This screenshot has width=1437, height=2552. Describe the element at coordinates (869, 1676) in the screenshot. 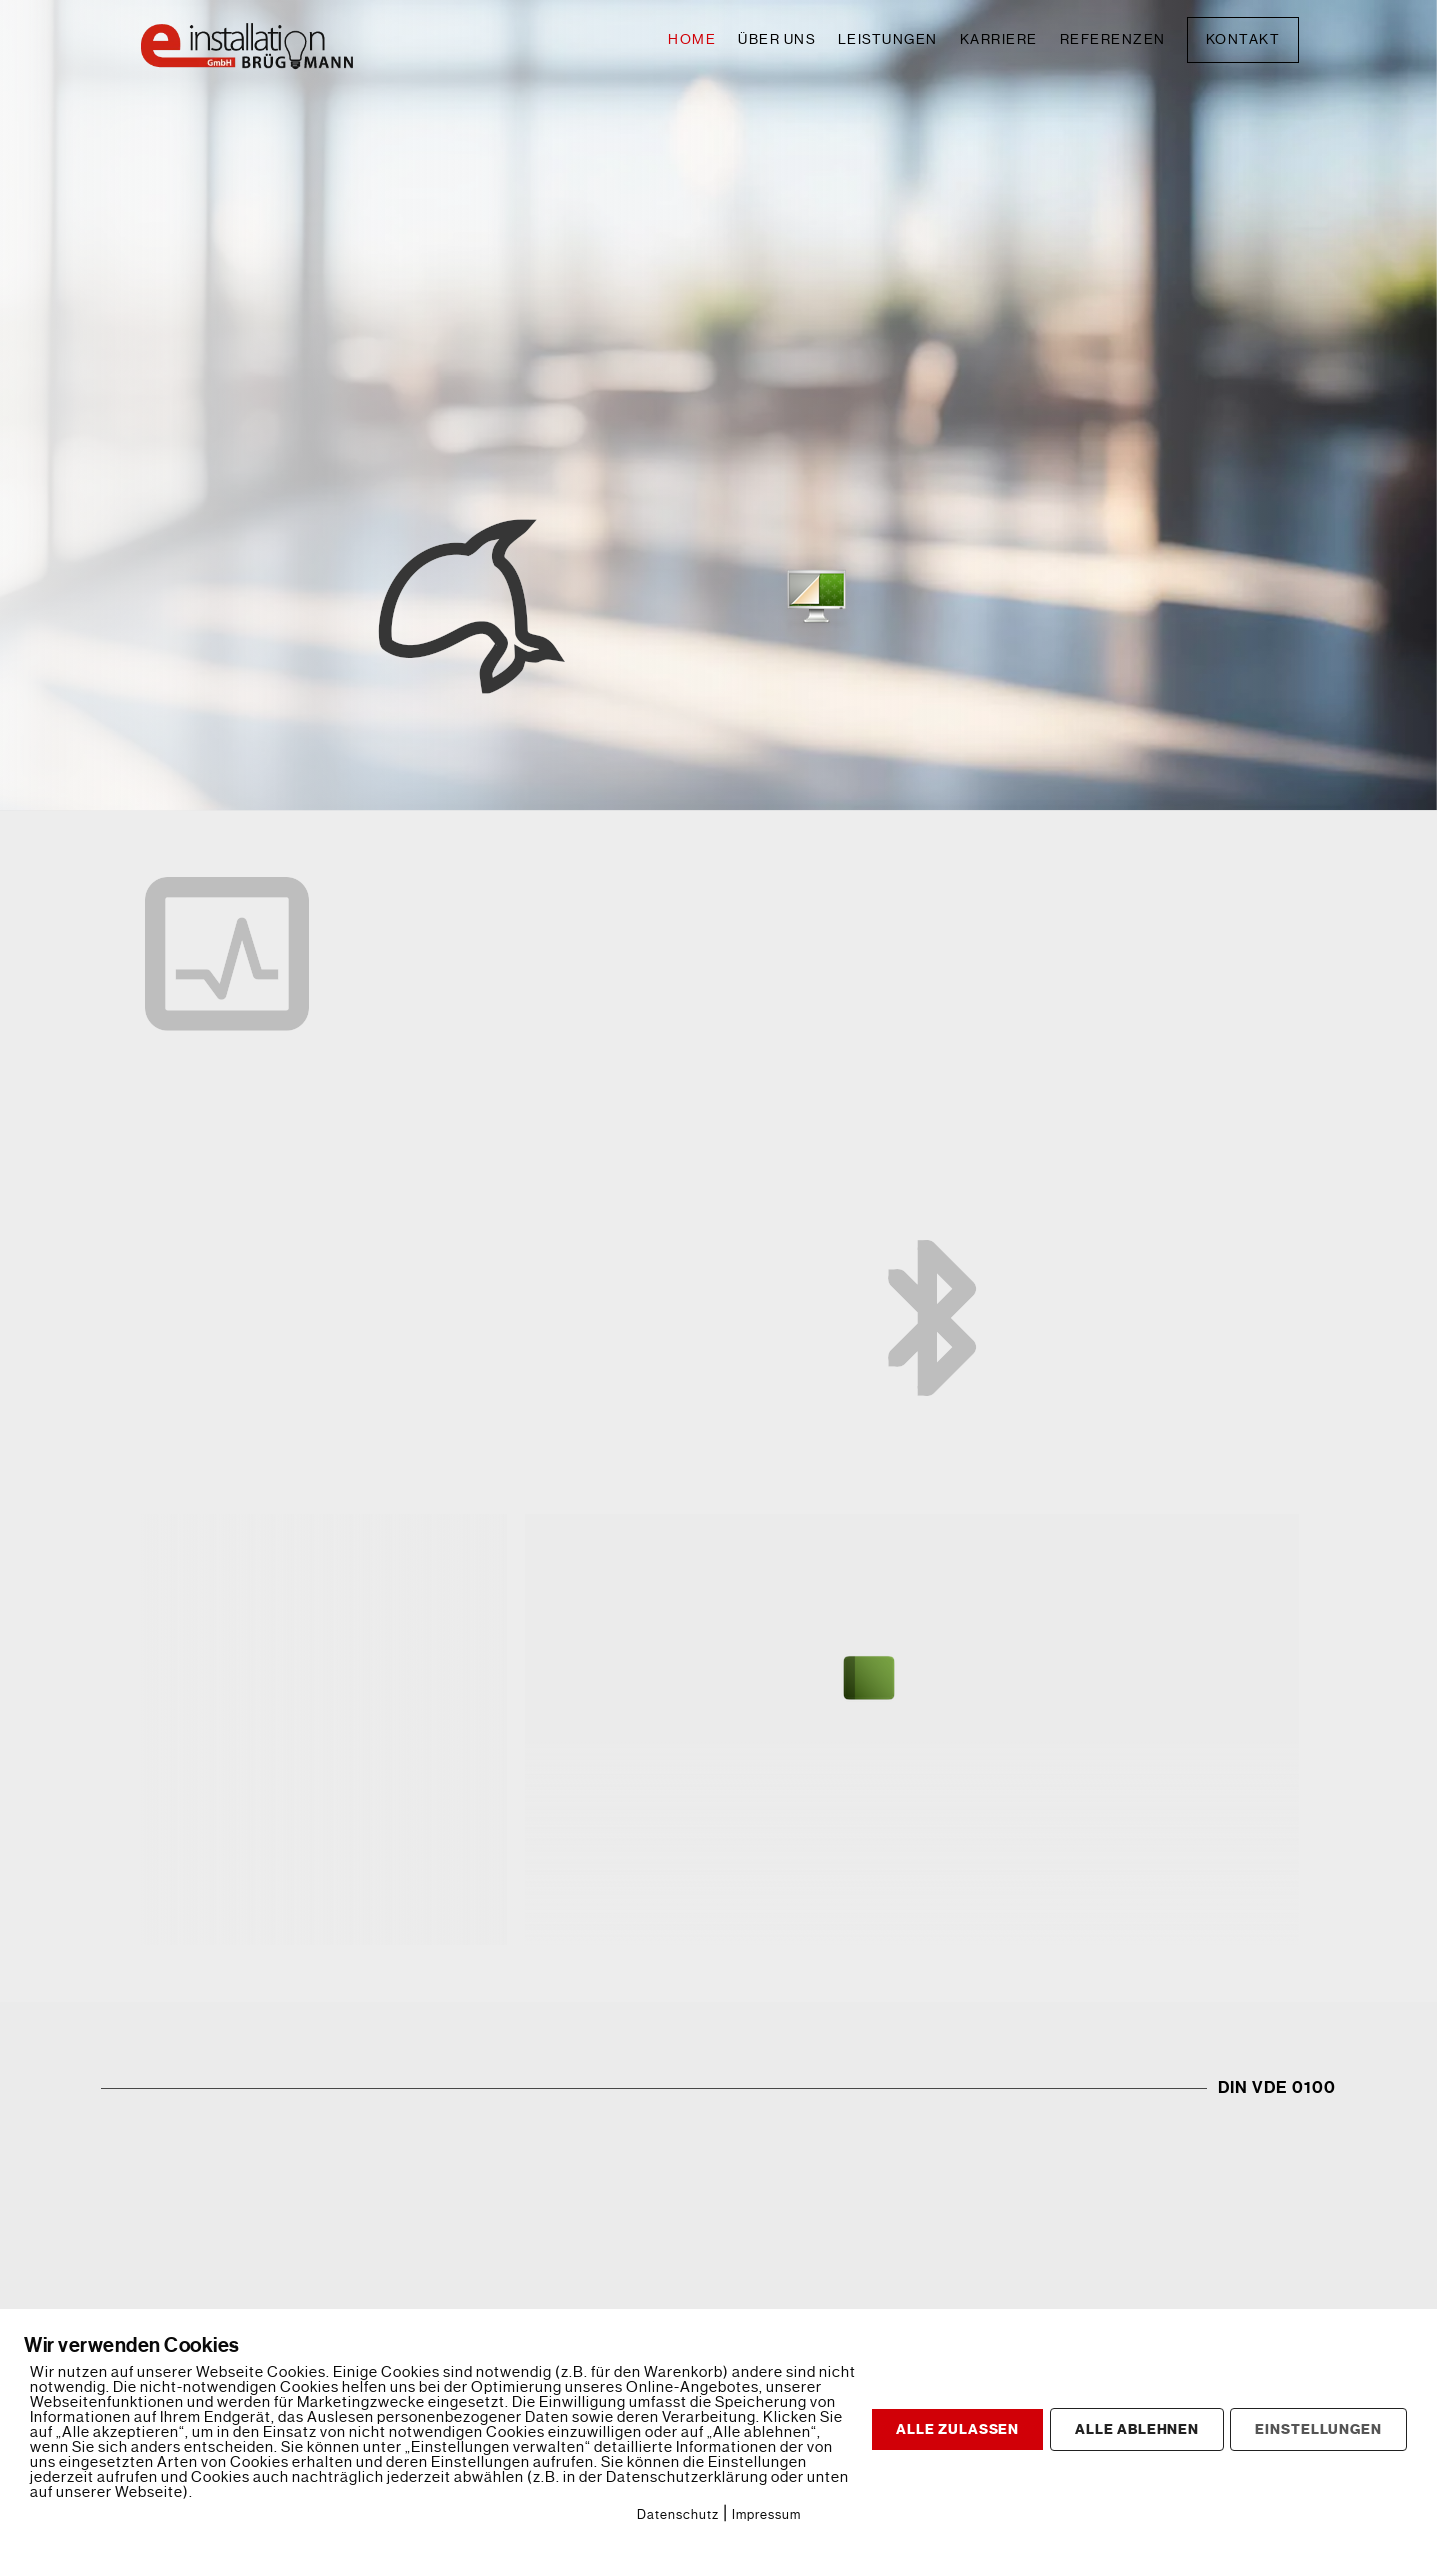

I see `access desktop folder` at that location.